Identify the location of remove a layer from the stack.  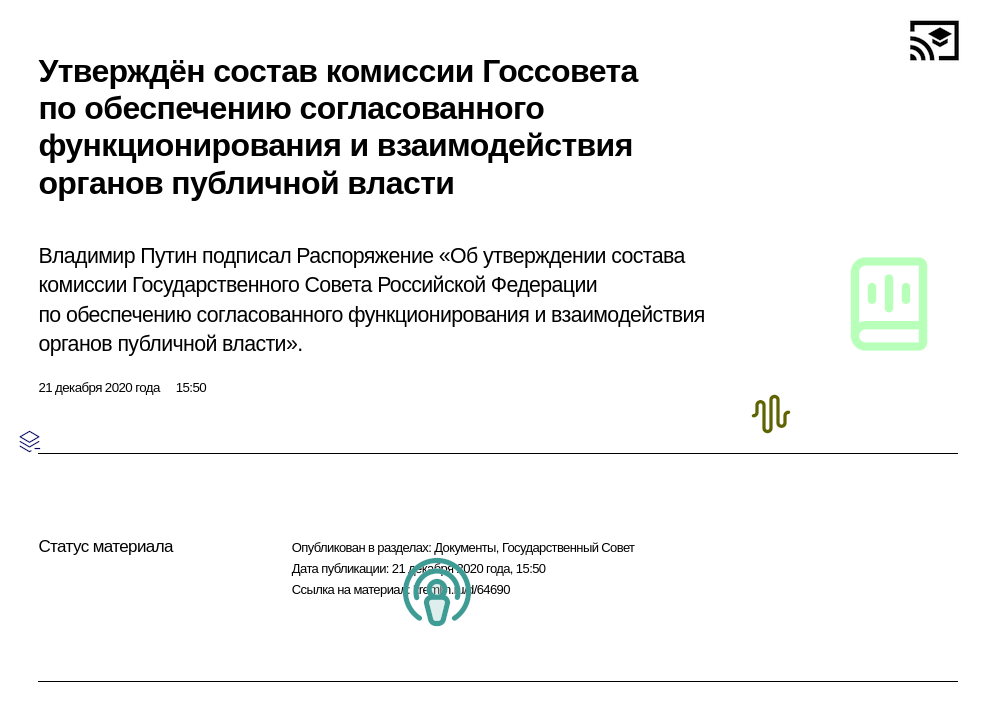
(29, 441).